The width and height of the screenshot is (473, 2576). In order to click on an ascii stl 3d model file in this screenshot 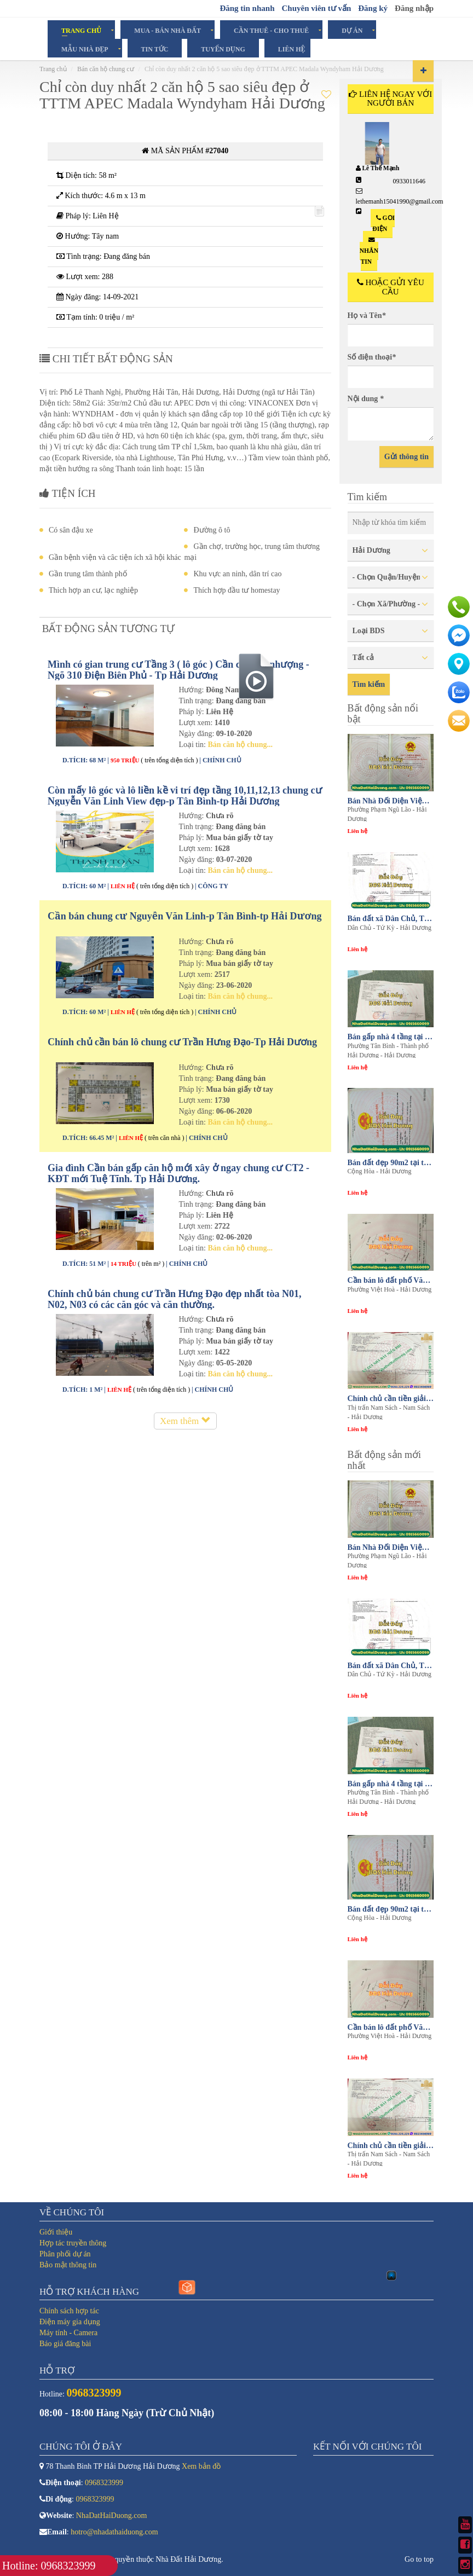, I will do `click(187, 2286)`.